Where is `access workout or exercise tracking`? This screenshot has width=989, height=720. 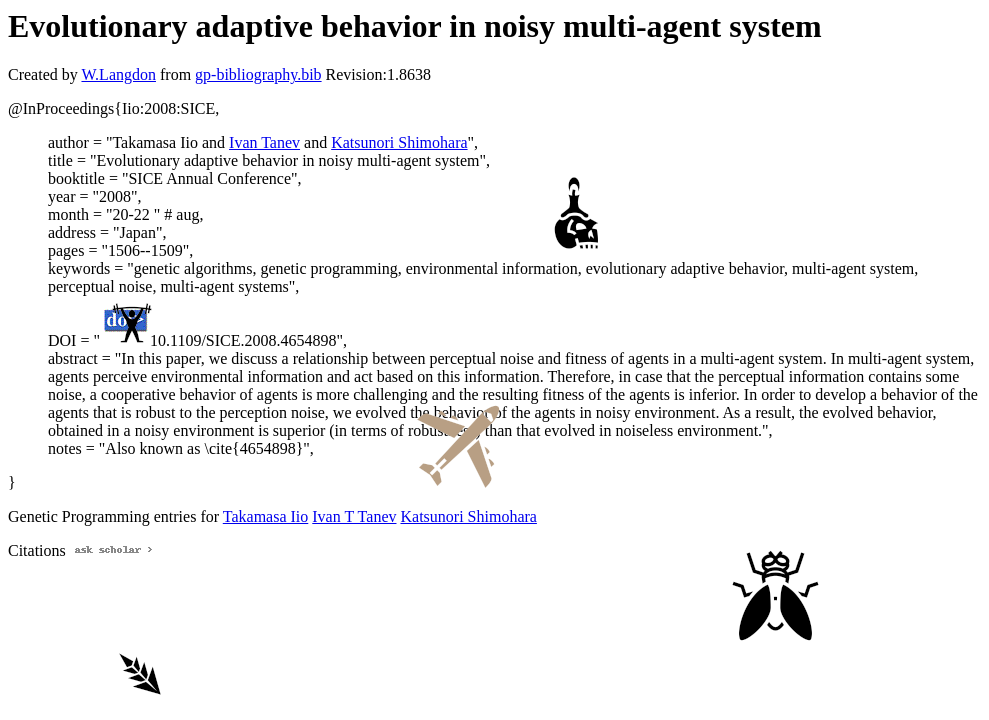 access workout or exercise tracking is located at coordinates (132, 323).